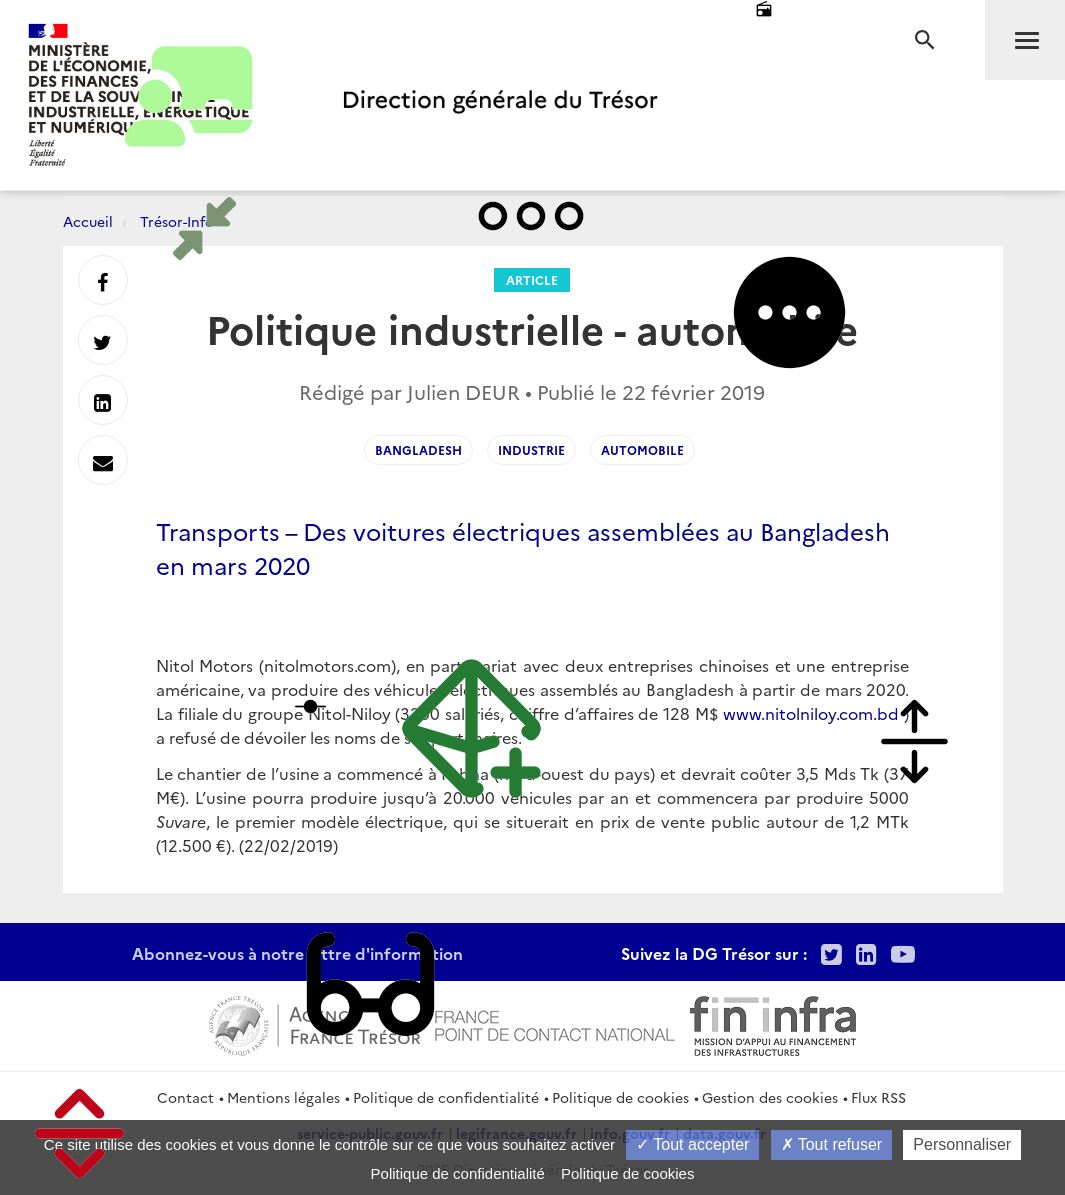 This screenshot has height=1195, width=1065. I want to click on access teaching or presentation tools, so click(192, 93).